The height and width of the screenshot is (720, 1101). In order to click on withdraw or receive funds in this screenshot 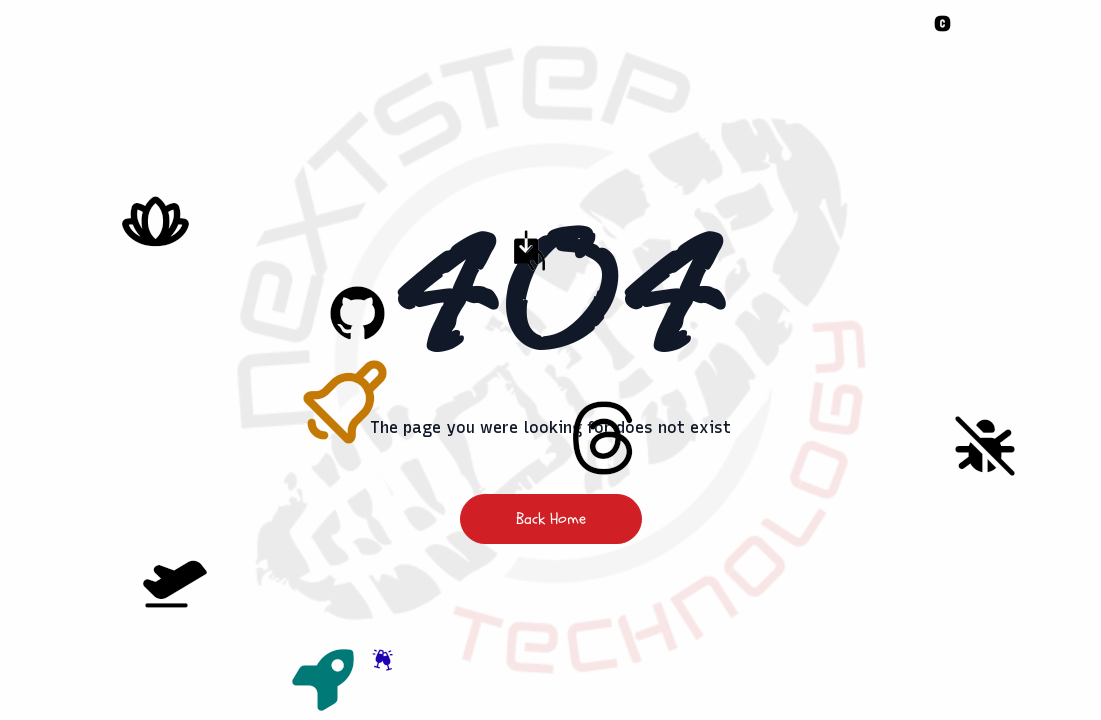, I will do `click(527, 250)`.